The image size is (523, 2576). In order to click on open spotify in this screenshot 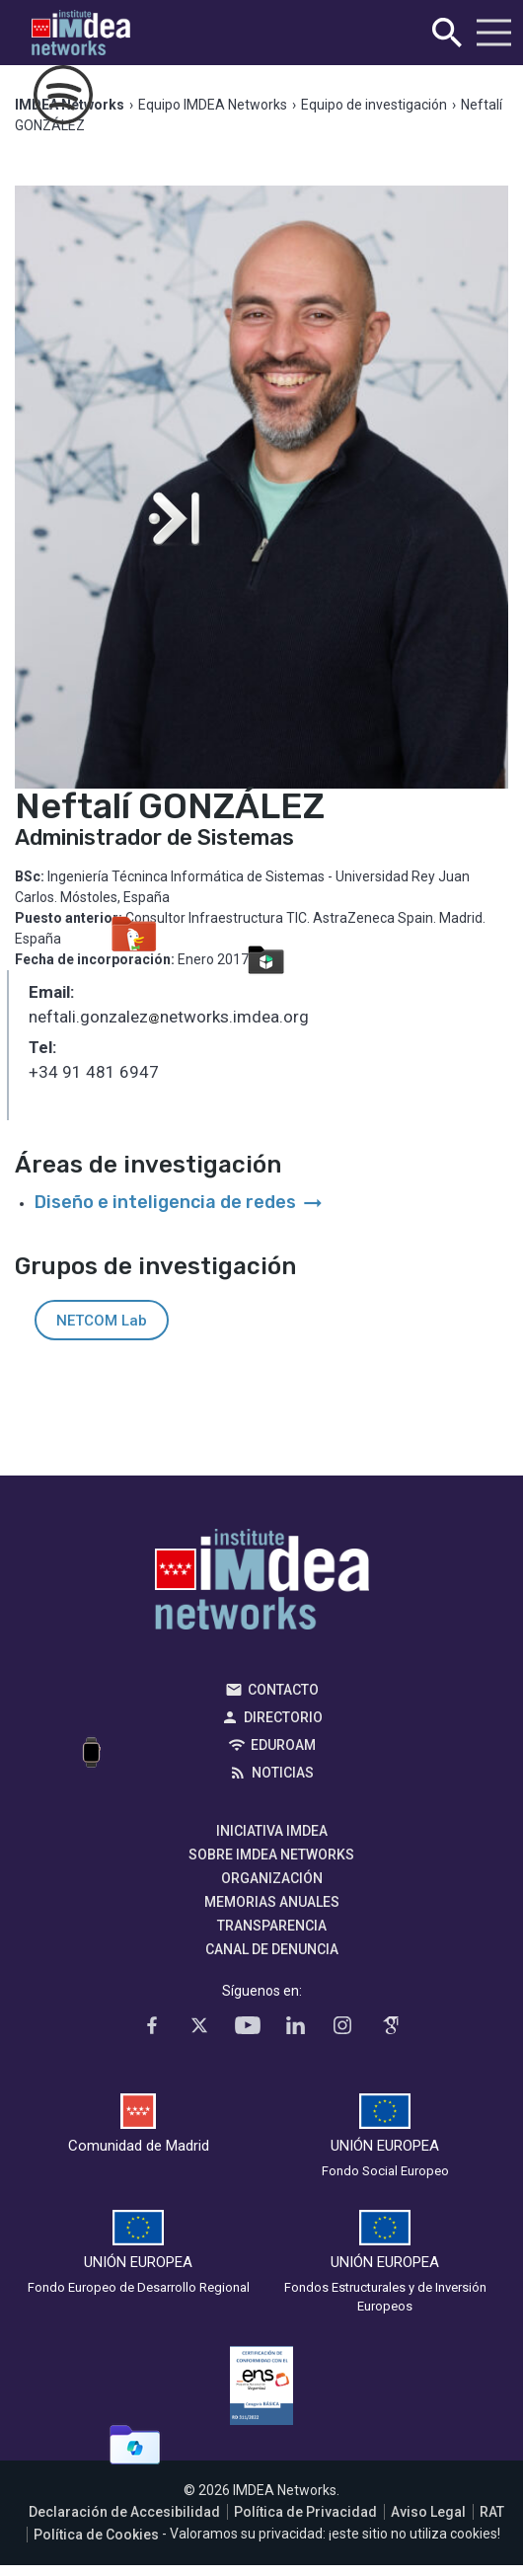, I will do `click(63, 95)`.